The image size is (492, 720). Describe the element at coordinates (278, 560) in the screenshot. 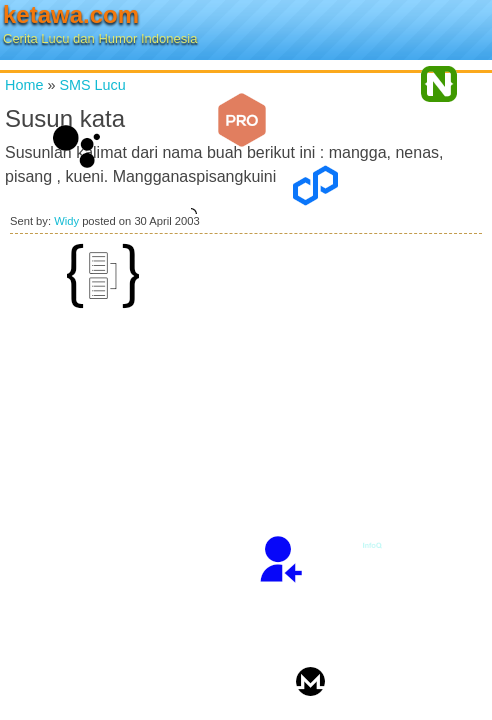

I see `incoming user request or invitation` at that location.